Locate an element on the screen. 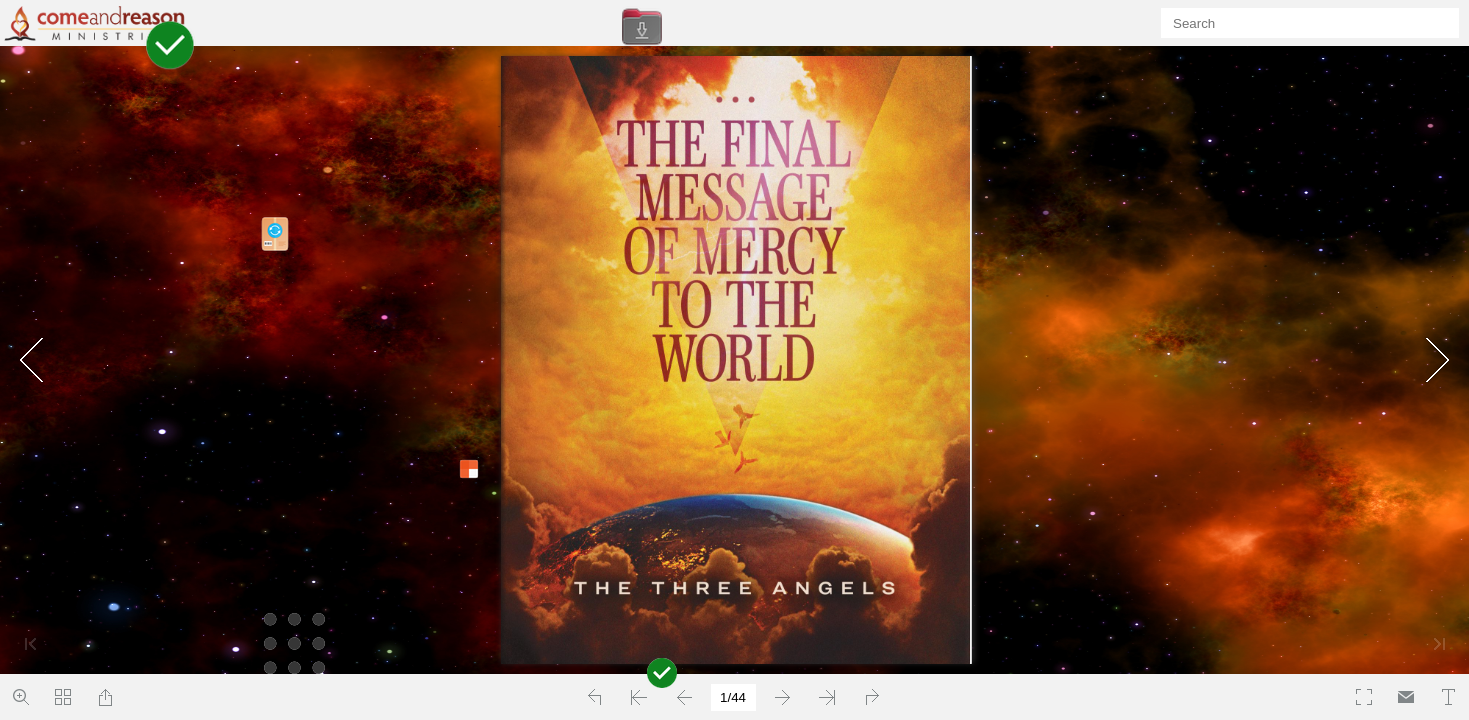 This screenshot has height=720, width=1469. system package upgrade in progress is located at coordinates (275, 234).